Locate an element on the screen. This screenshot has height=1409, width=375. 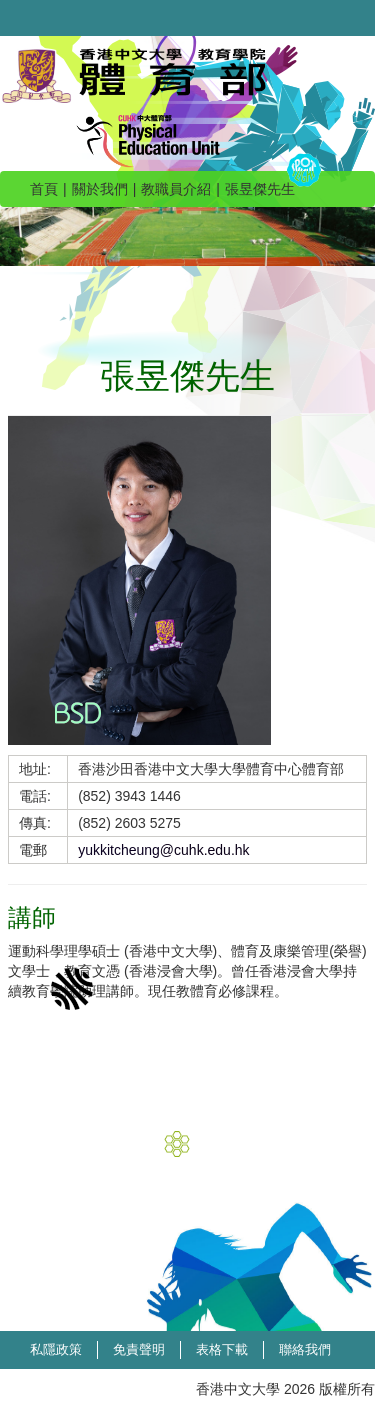
cilium logo - open source cloud native networking platform is located at coordinates (177, 1144).